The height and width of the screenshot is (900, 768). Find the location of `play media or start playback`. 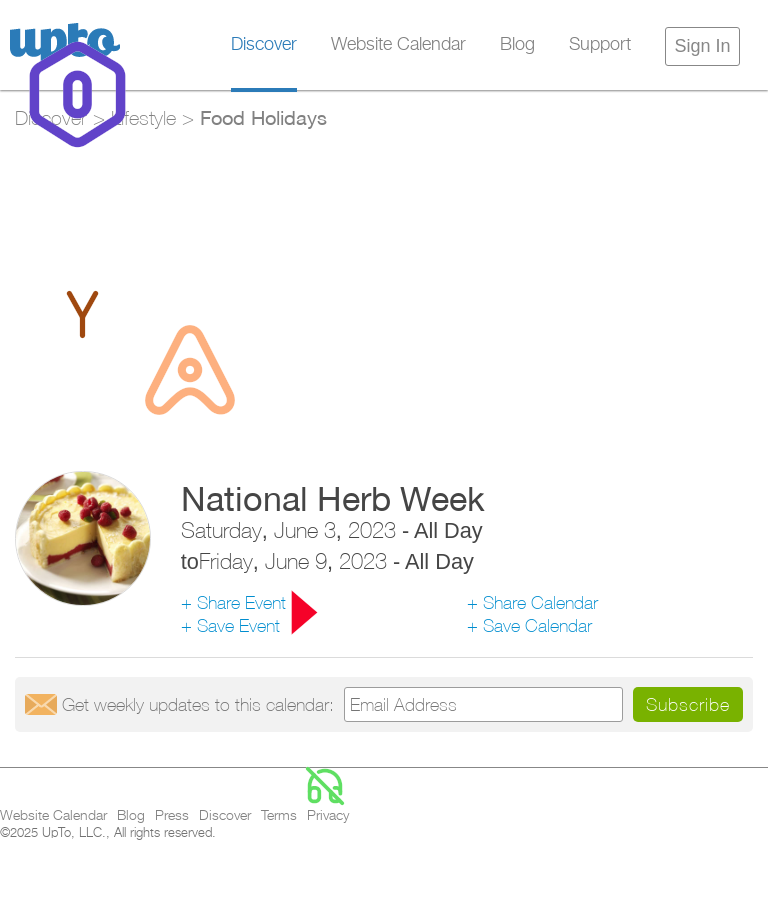

play media or start playback is located at coordinates (304, 612).